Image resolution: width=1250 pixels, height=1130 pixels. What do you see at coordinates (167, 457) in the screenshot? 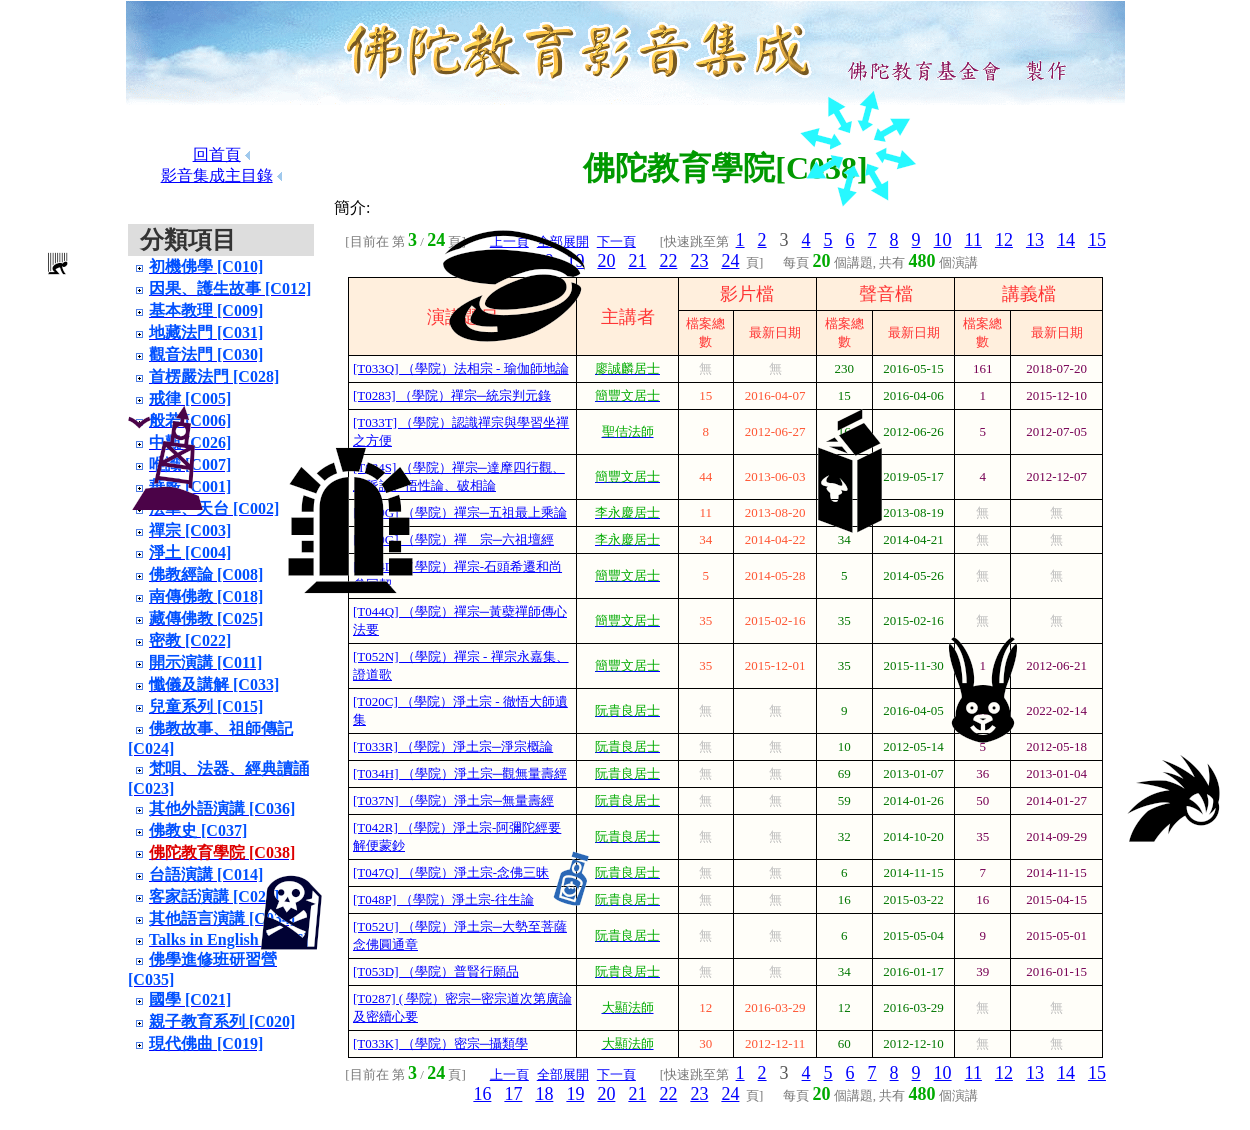
I see `indicates a maritime or nautical feature` at bounding box center [167, 457].